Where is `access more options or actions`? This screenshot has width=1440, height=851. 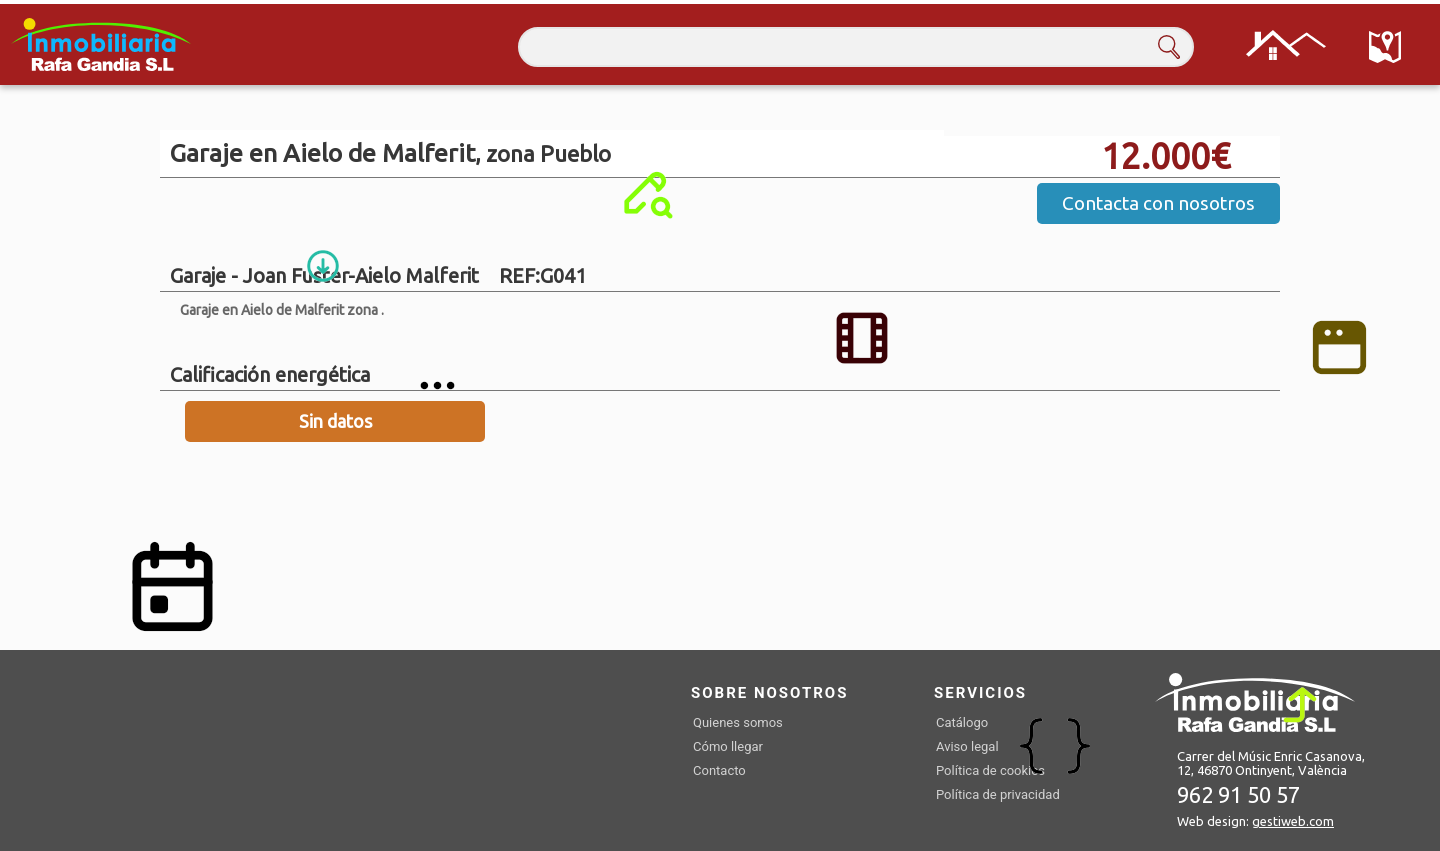
access more options or actions is located at coordinates (437, 385).